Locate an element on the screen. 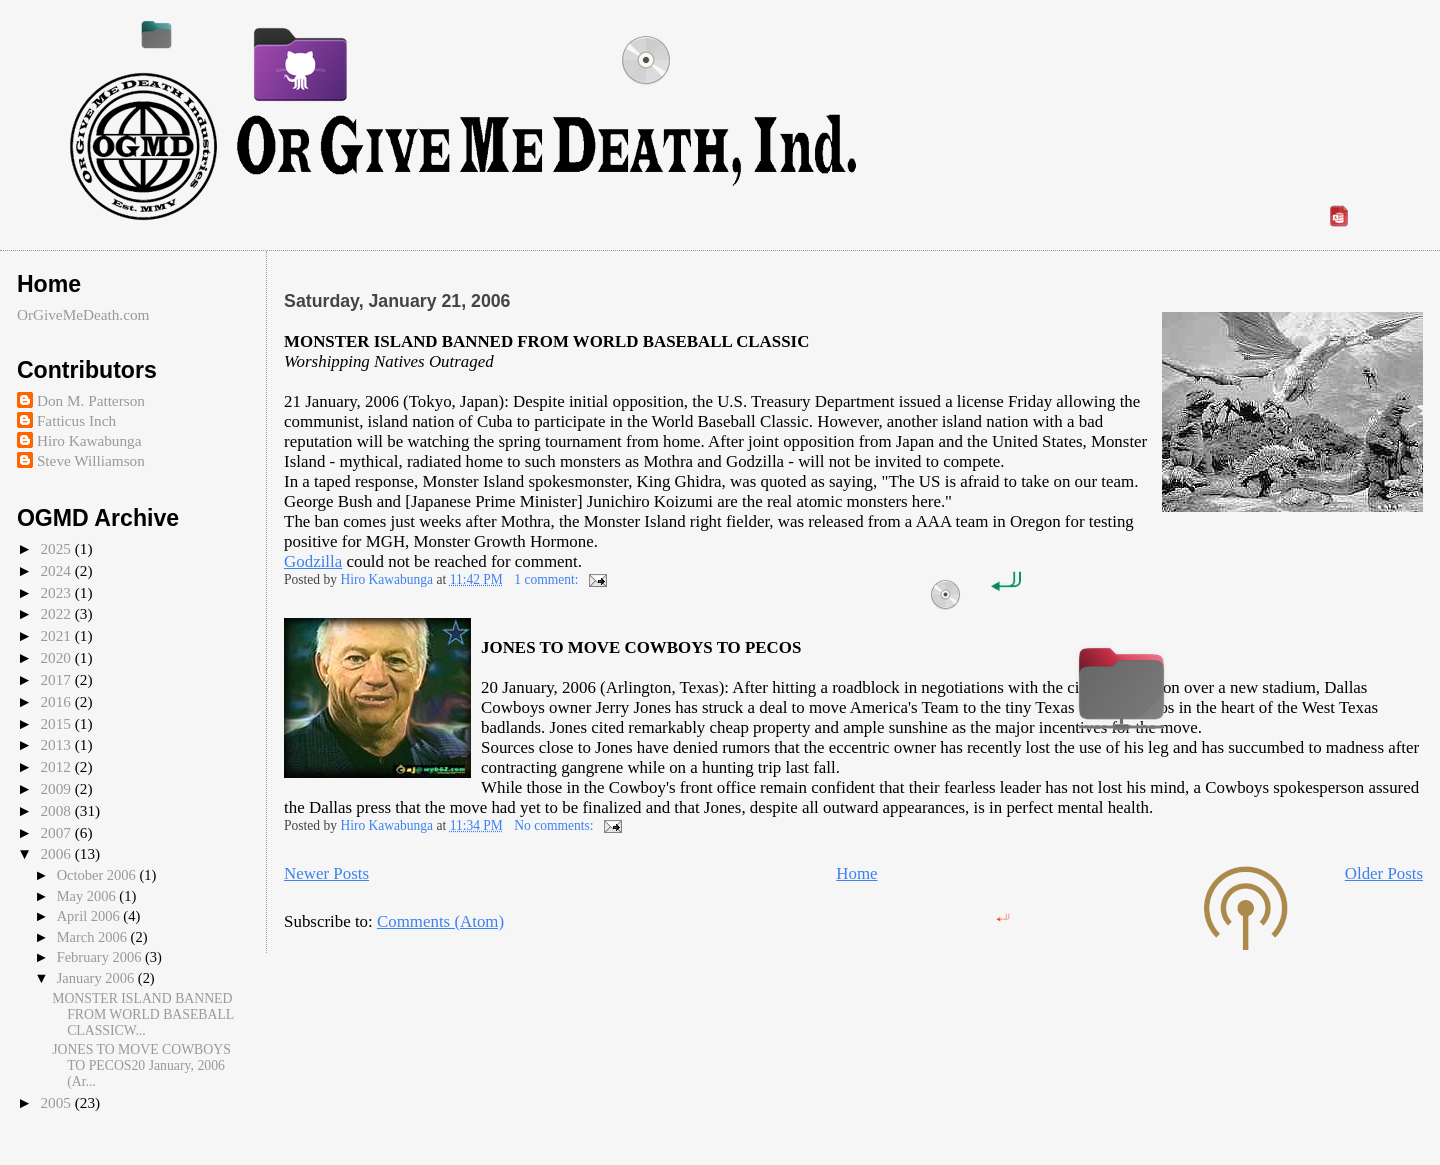 The image size is (1440, 1165). open github repository folder is located at coordinates (300, 67).